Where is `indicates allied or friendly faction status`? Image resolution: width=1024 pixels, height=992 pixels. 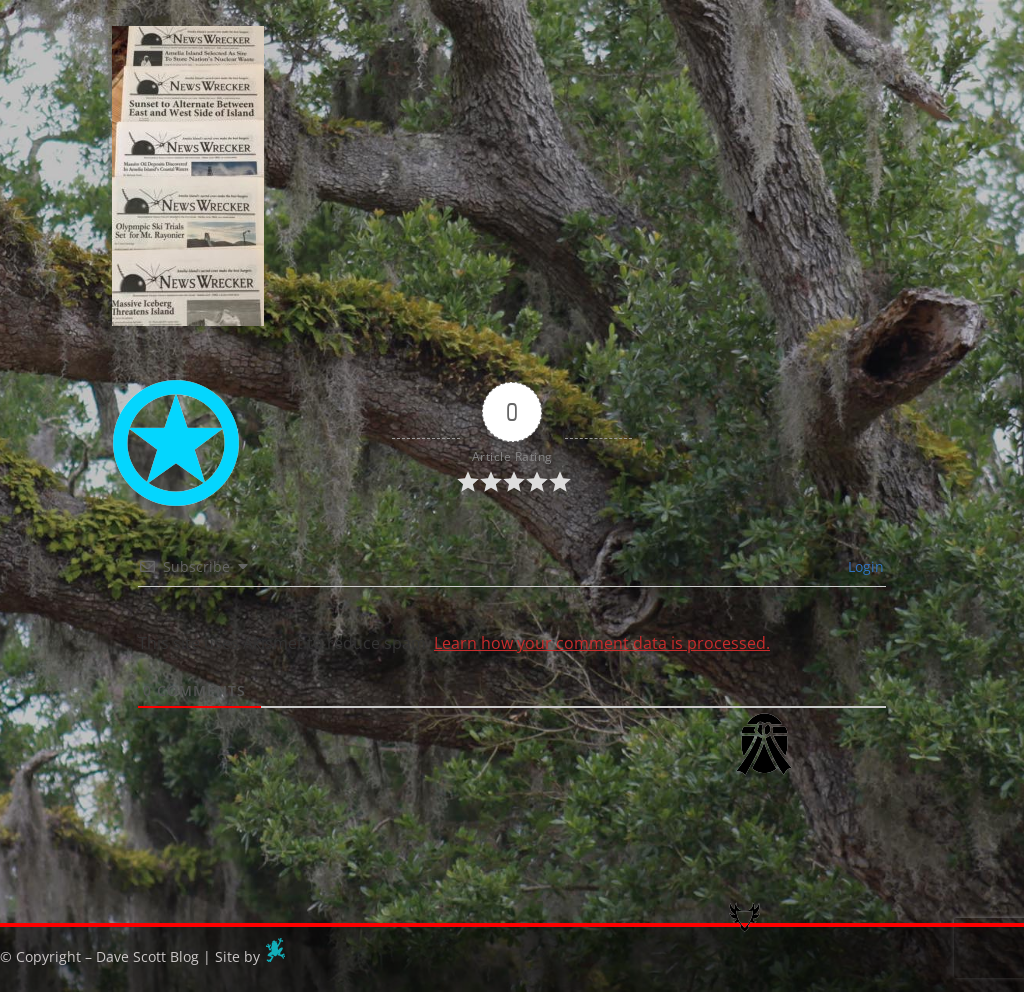
indicates allied or friendly faction status is located at coordinates (176, 443).